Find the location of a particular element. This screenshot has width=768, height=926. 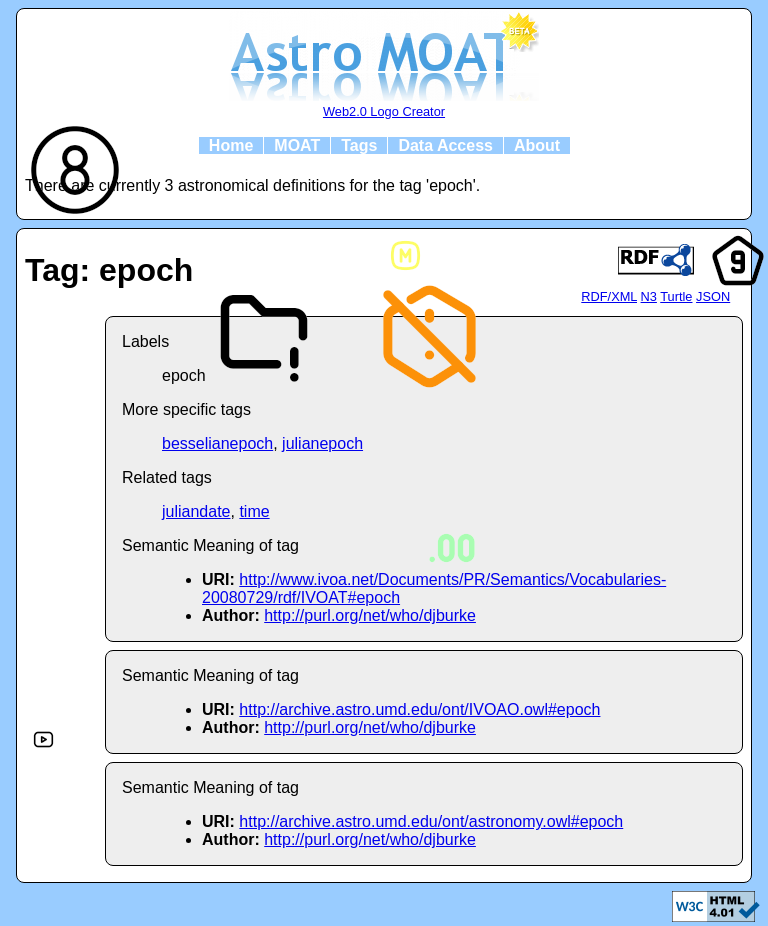

dismiss or disable alert notifications is located at coordinates (429, 336).